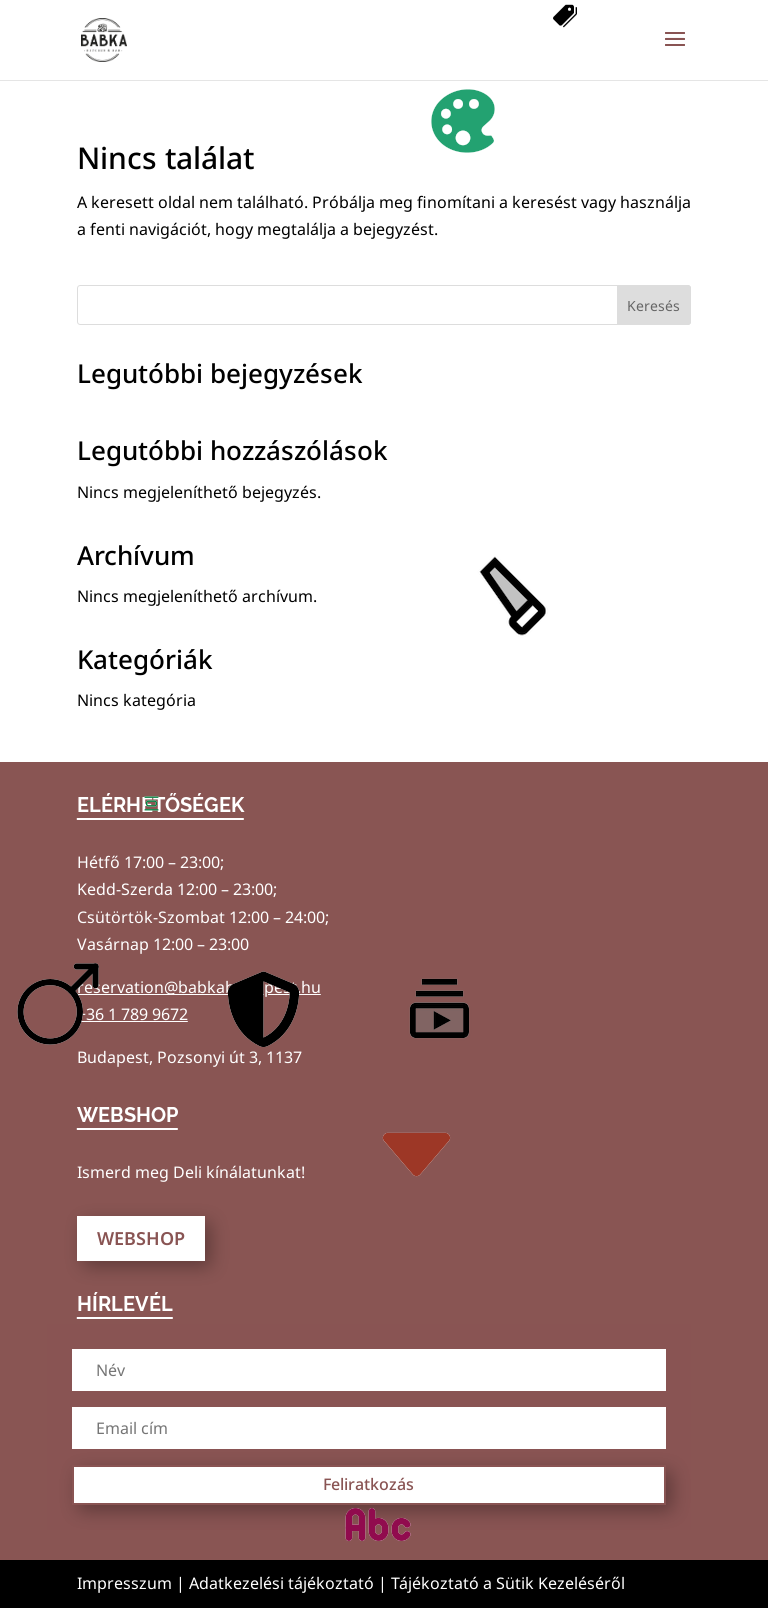  Describe the element at coordinates (565, 16) in the screenshot. I see `view or manage tags` at that location.